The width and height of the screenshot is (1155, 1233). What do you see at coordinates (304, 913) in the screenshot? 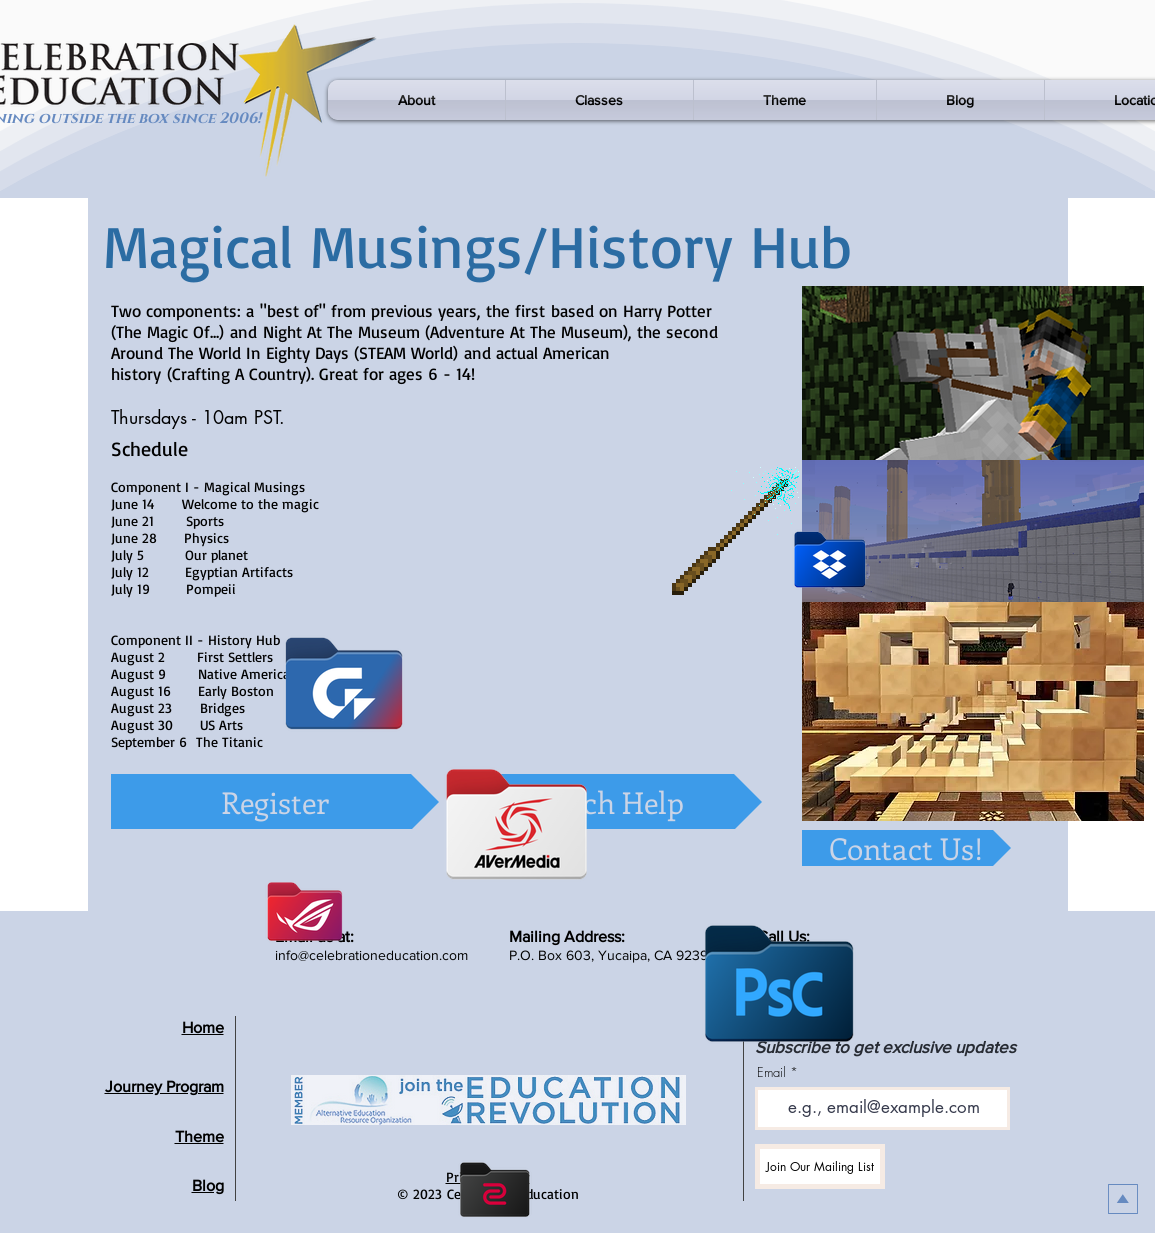
I see `open ASUS Republic of Gamers files folder` at bounding box center [304, 913].